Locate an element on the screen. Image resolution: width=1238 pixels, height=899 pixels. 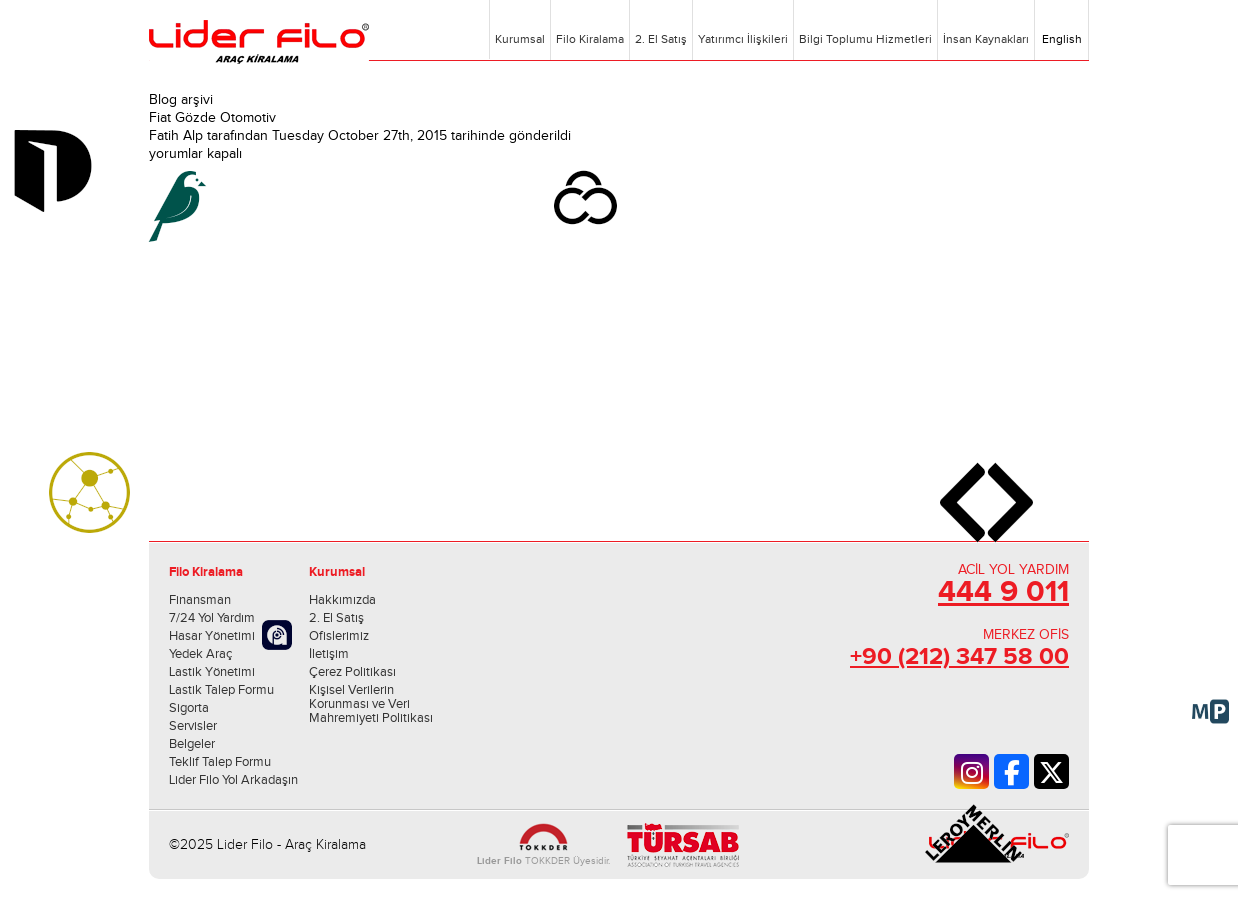
open Podcast Addict app is located at coordinates (277, 635).